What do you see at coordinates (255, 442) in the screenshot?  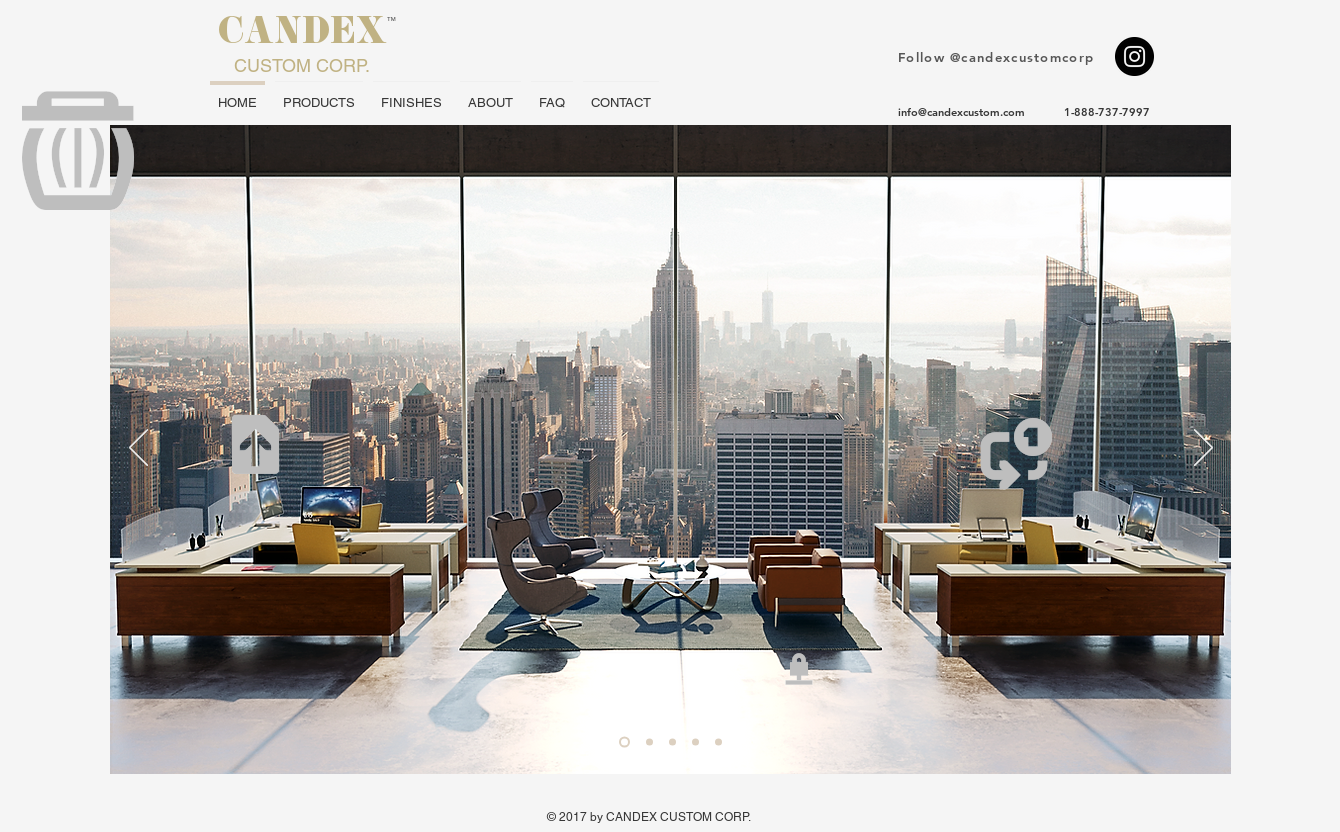 I see `send or share a document` at bounding box center [255, 442].